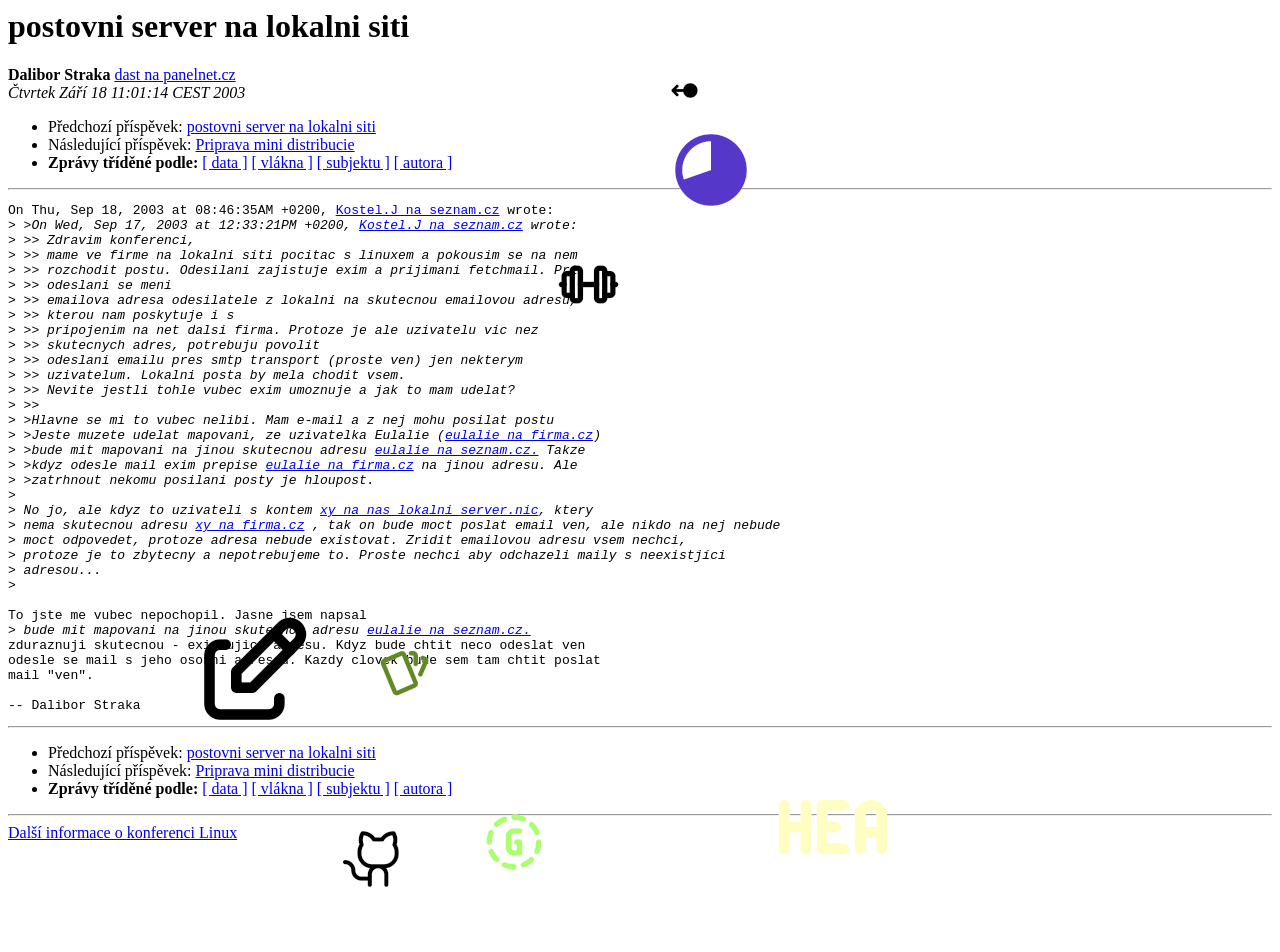 This screenshot has width=1280, height=952. I want to click on indicates a pending or in-progress Google connection, so click(514, 842).